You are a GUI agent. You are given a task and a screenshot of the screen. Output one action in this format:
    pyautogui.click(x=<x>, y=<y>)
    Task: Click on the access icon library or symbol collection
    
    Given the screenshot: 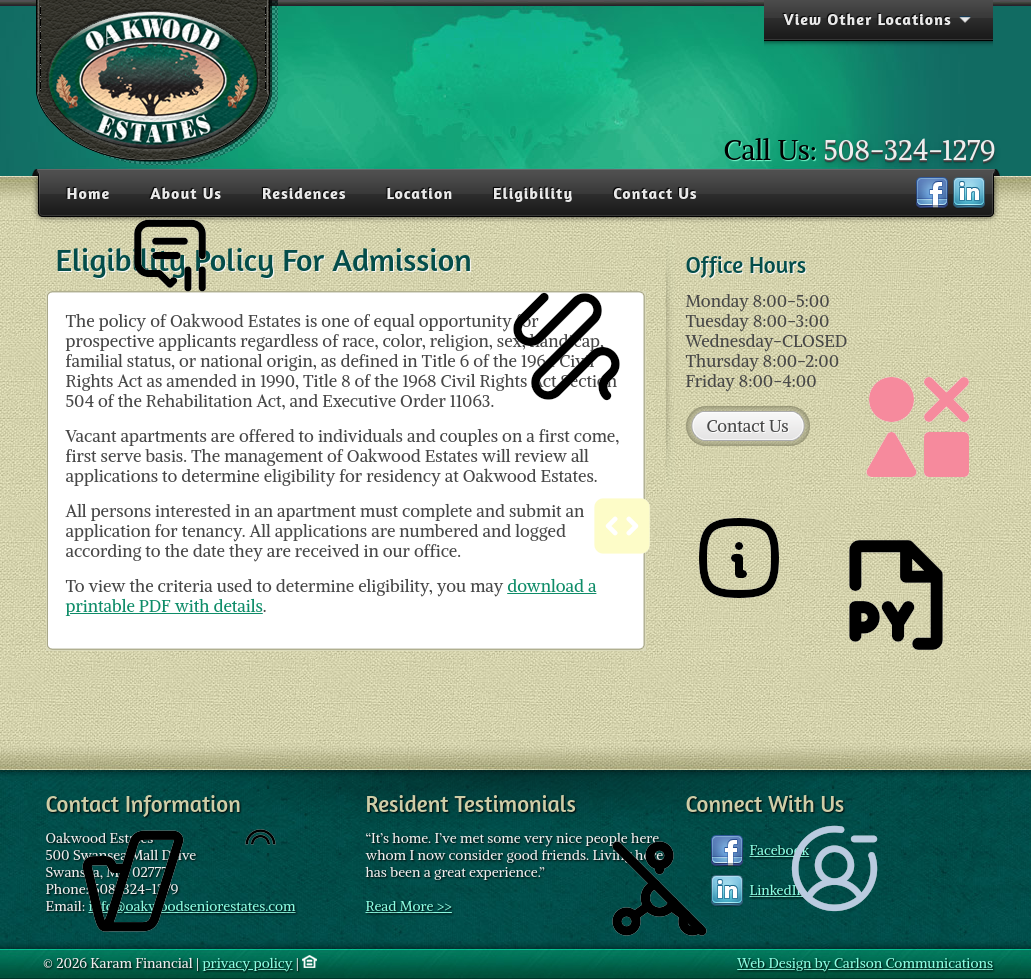 What is the action you would take?
    pyautogui.click(x=919, y=427)
    